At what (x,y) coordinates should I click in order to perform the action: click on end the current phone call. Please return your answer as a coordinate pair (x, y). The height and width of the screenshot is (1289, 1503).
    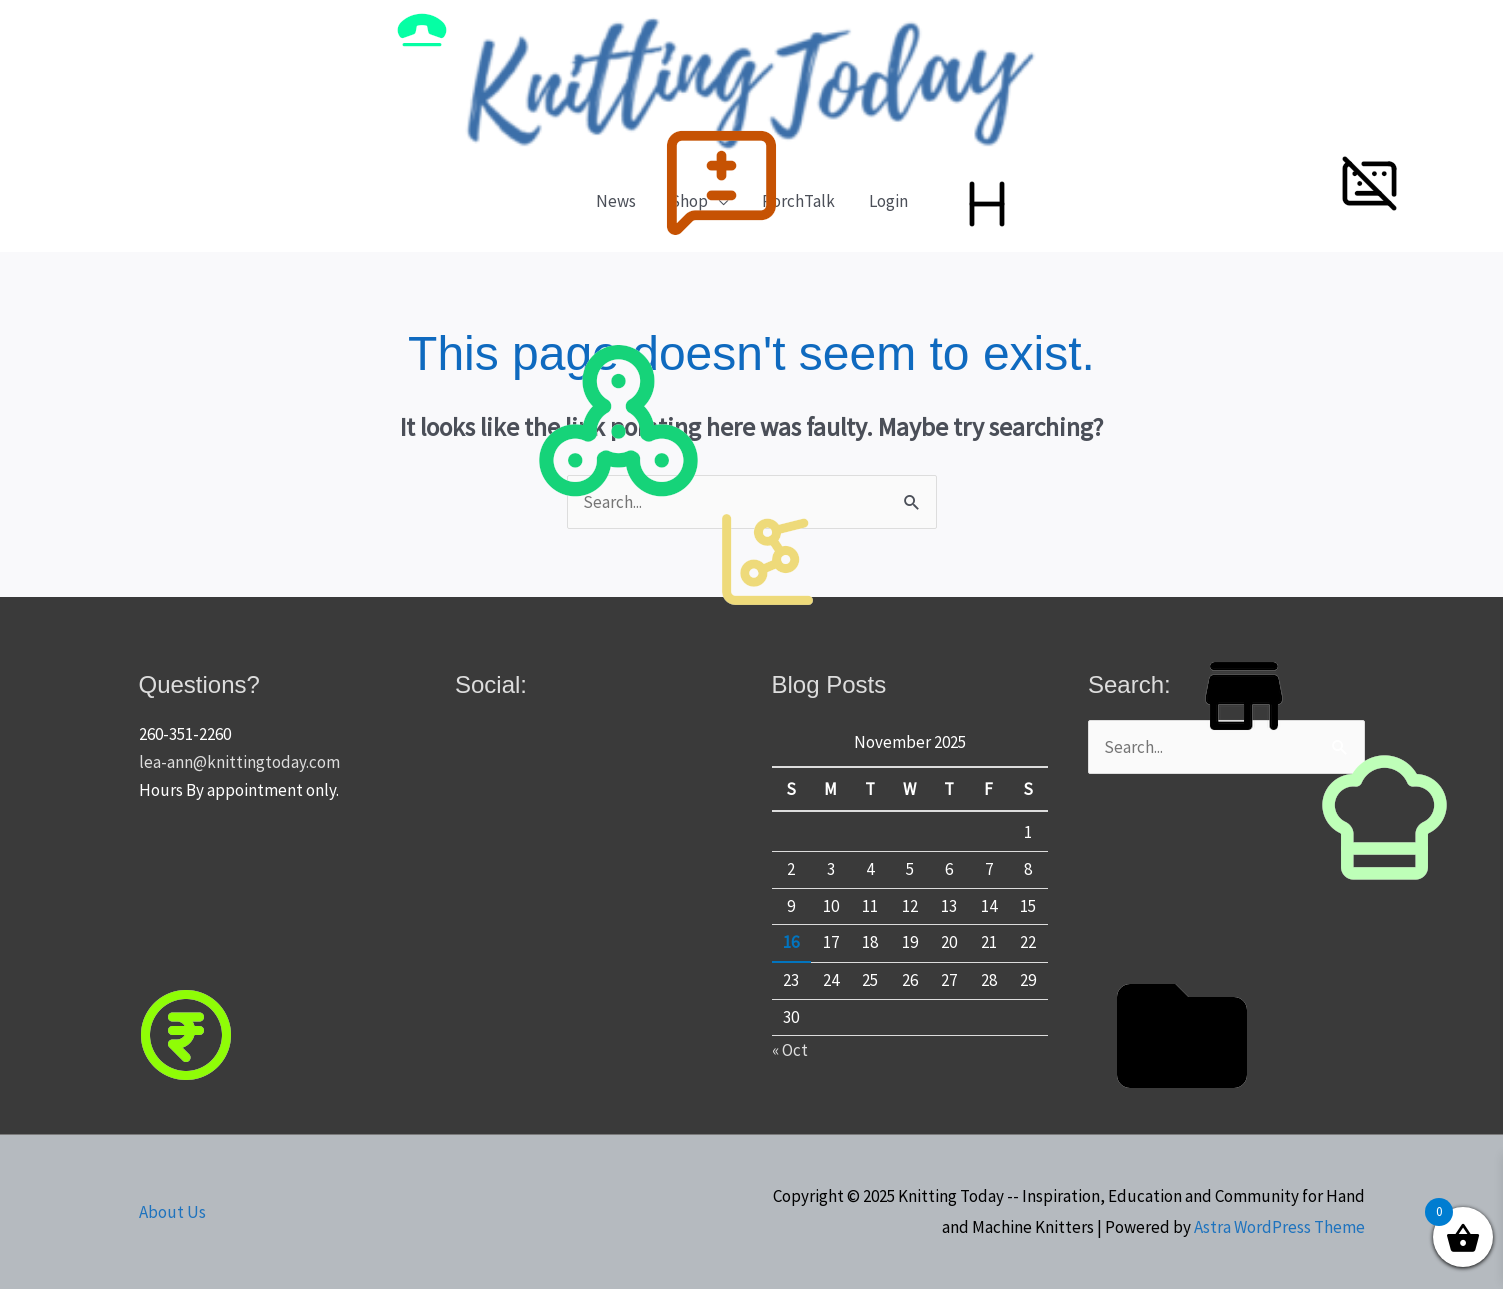
    Looking at the image, I should click on (422, 30).